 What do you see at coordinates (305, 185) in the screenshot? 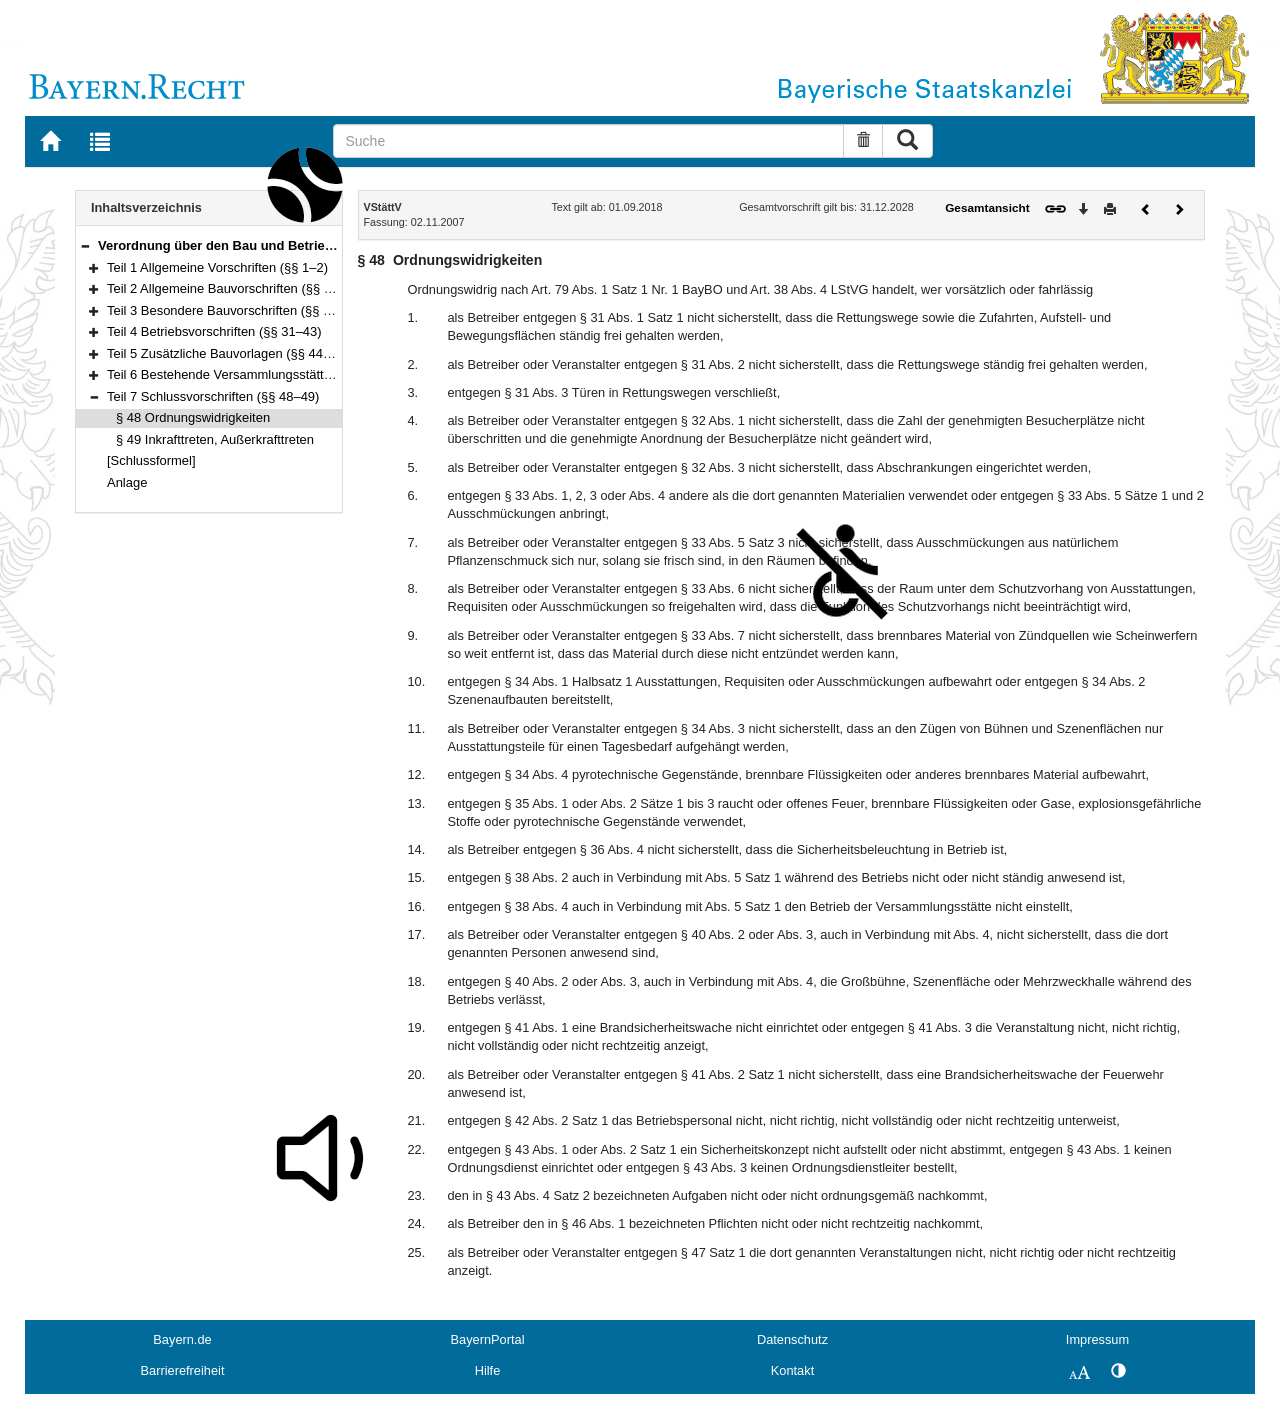
I see `access tennis or sports-related features` at bounding box center [305, 185].